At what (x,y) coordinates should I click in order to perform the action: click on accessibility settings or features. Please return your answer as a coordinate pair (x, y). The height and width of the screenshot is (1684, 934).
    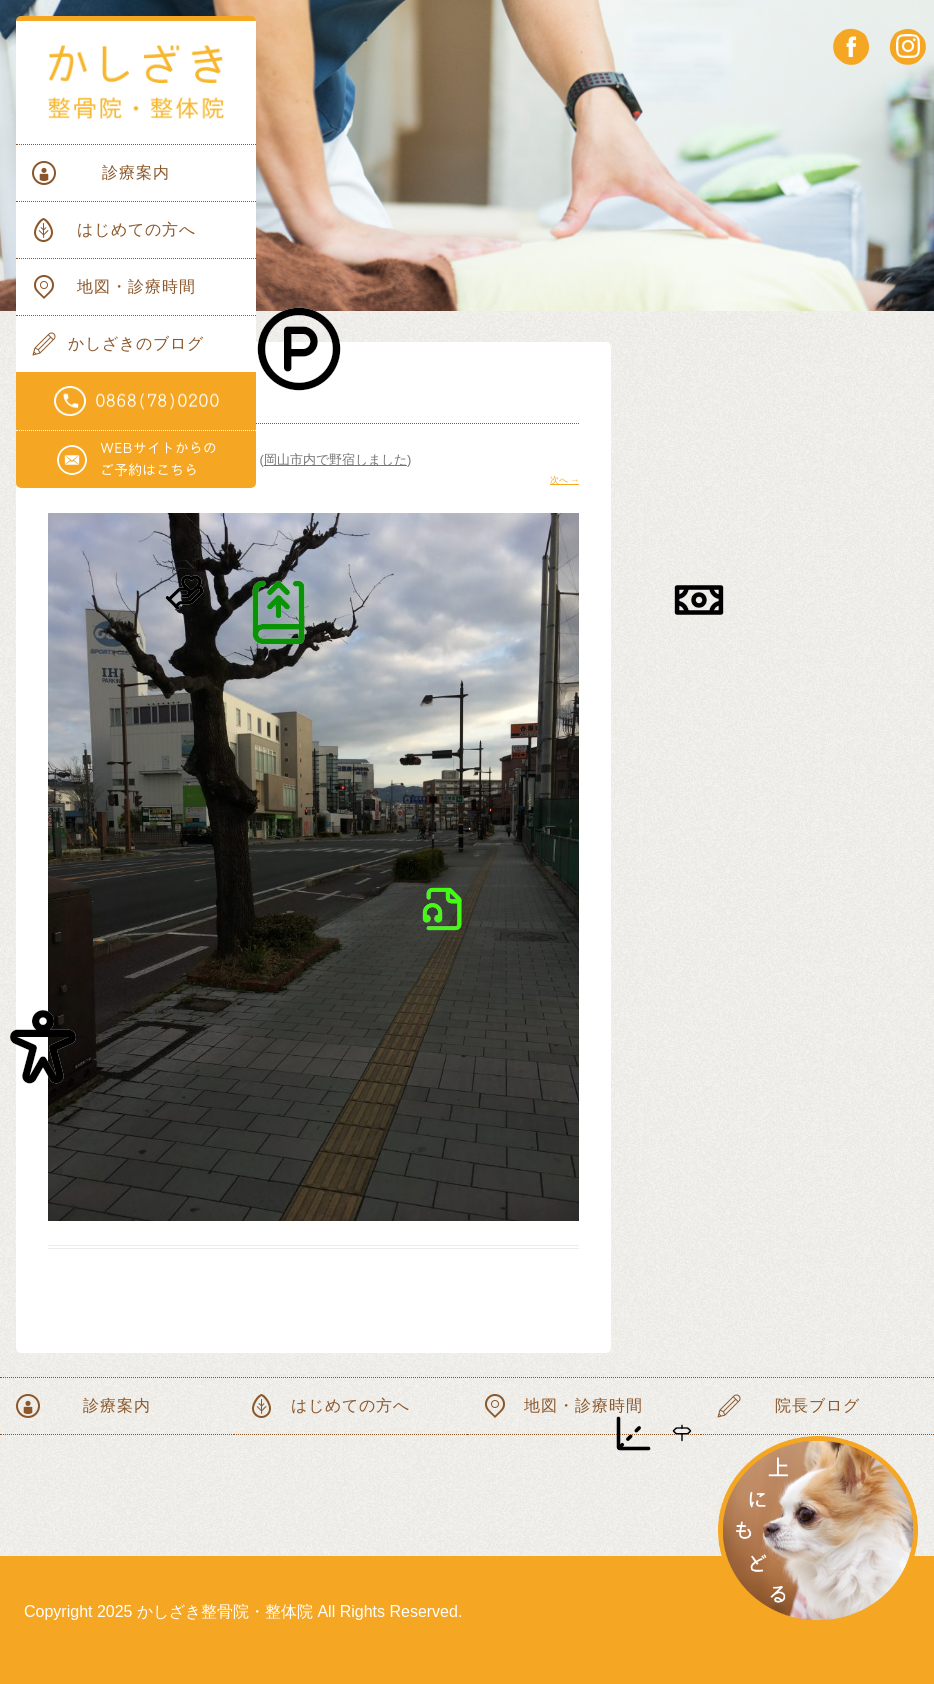
    Looking at the image, I should click on (43, 1048).